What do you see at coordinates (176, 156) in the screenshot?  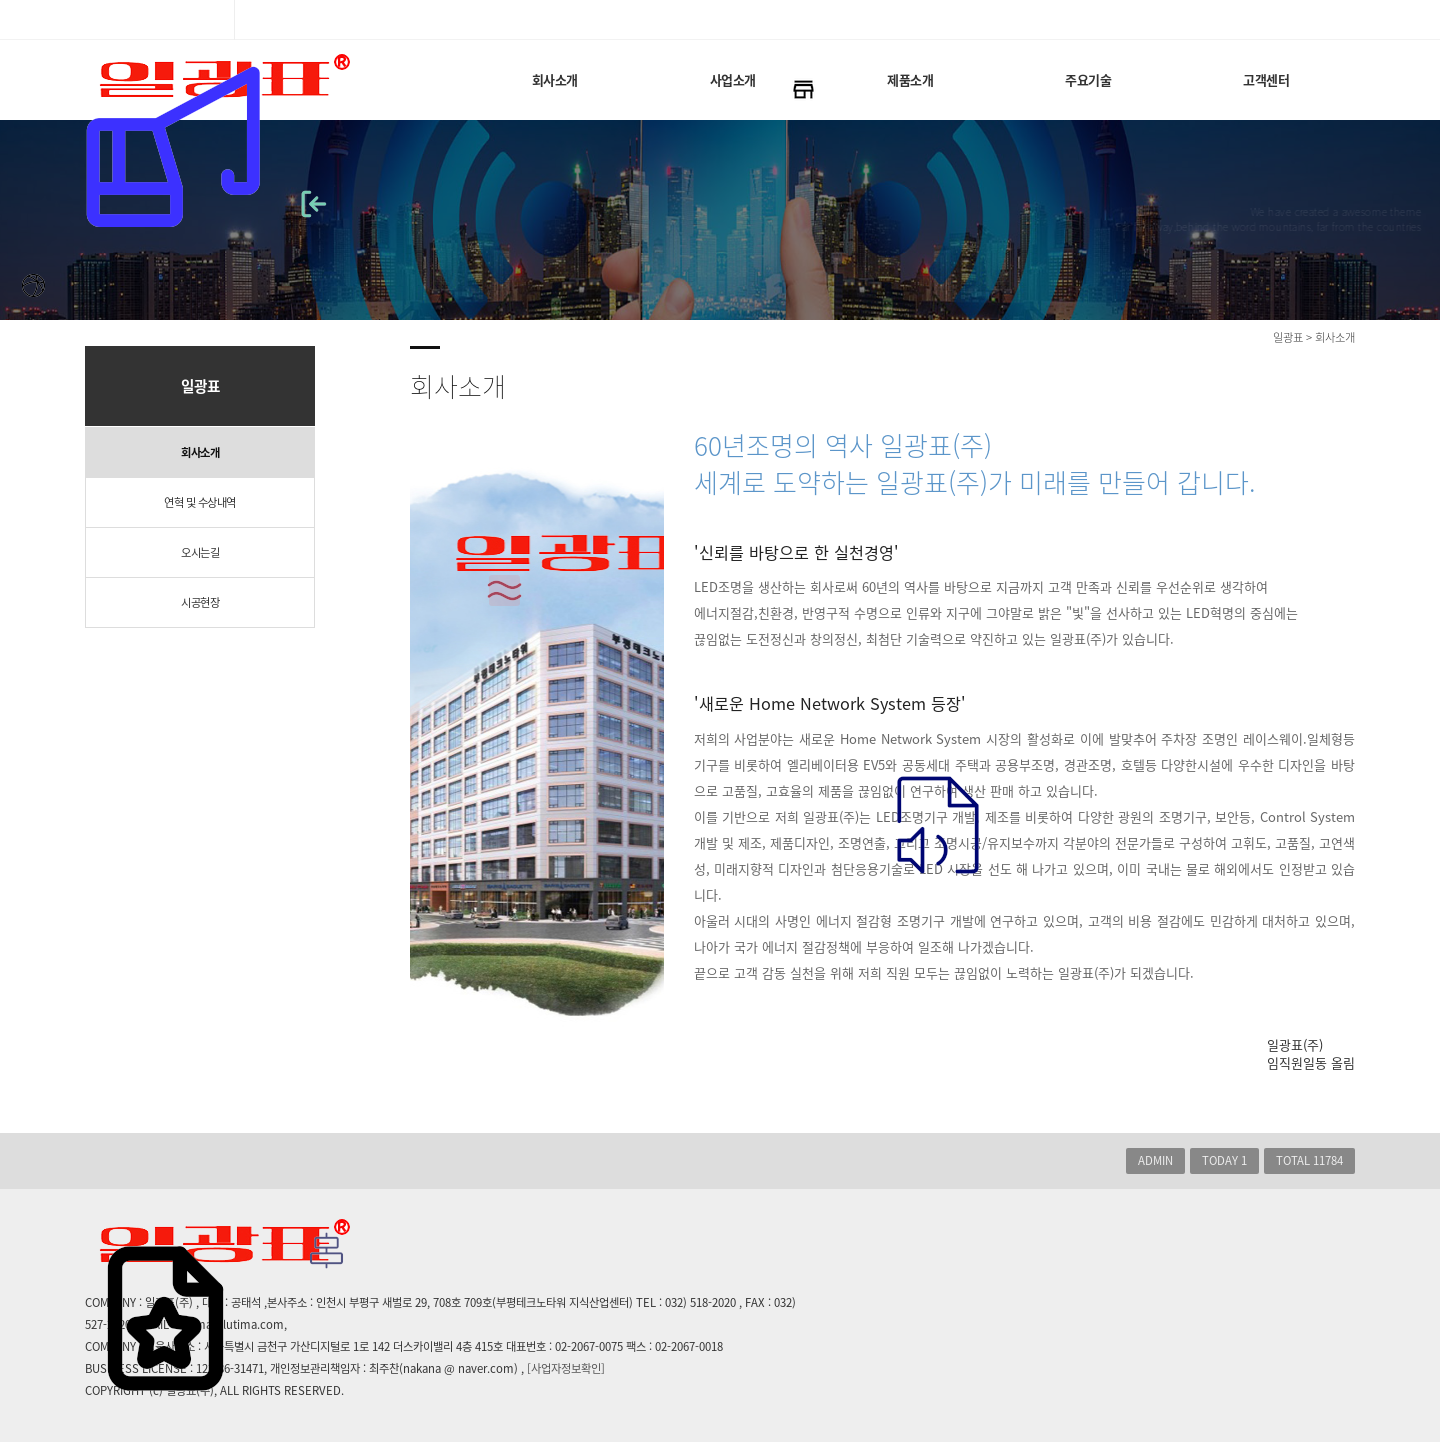 I see `construction or building in progress` at bounding box center [176, 156].